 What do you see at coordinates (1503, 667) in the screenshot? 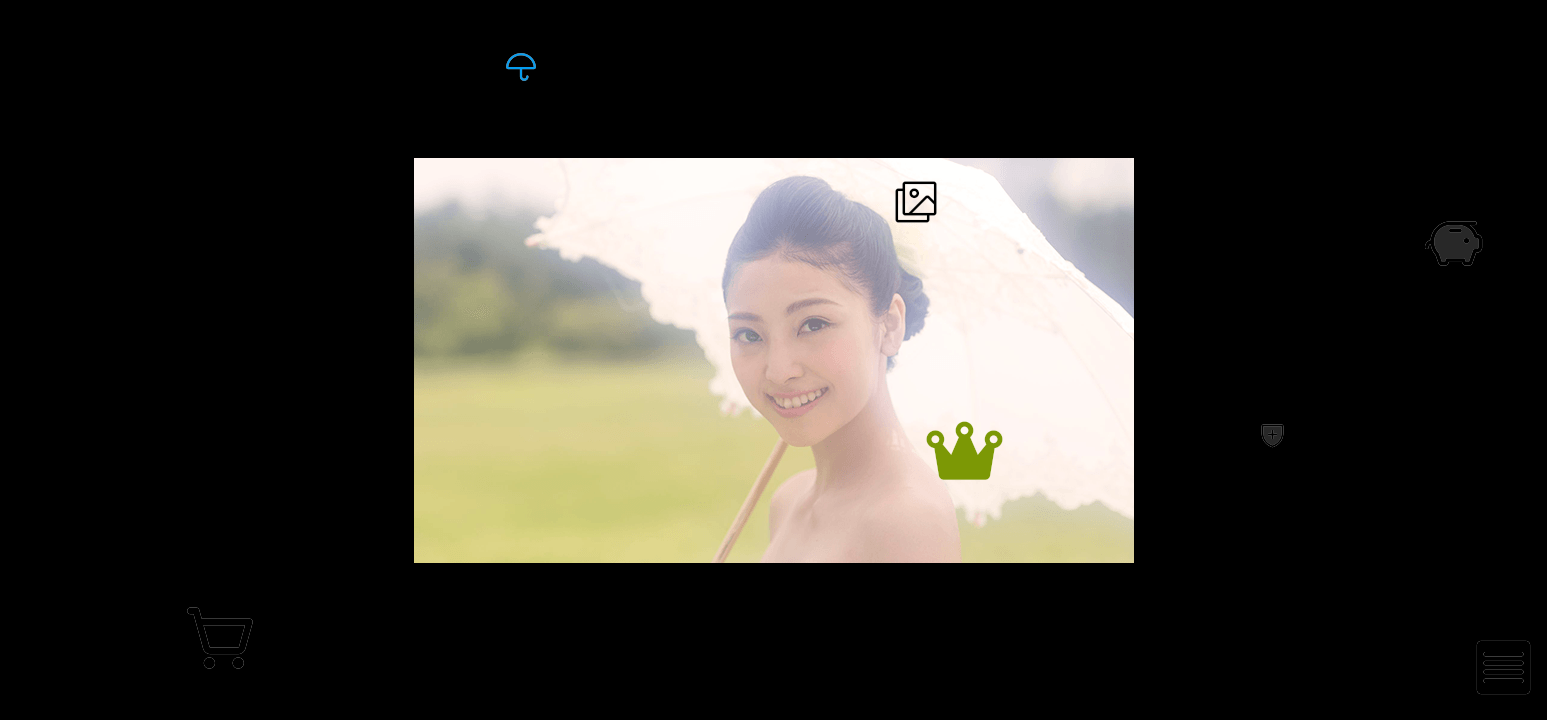
I see `justify text alignment` at bounding box center [1503, 667].